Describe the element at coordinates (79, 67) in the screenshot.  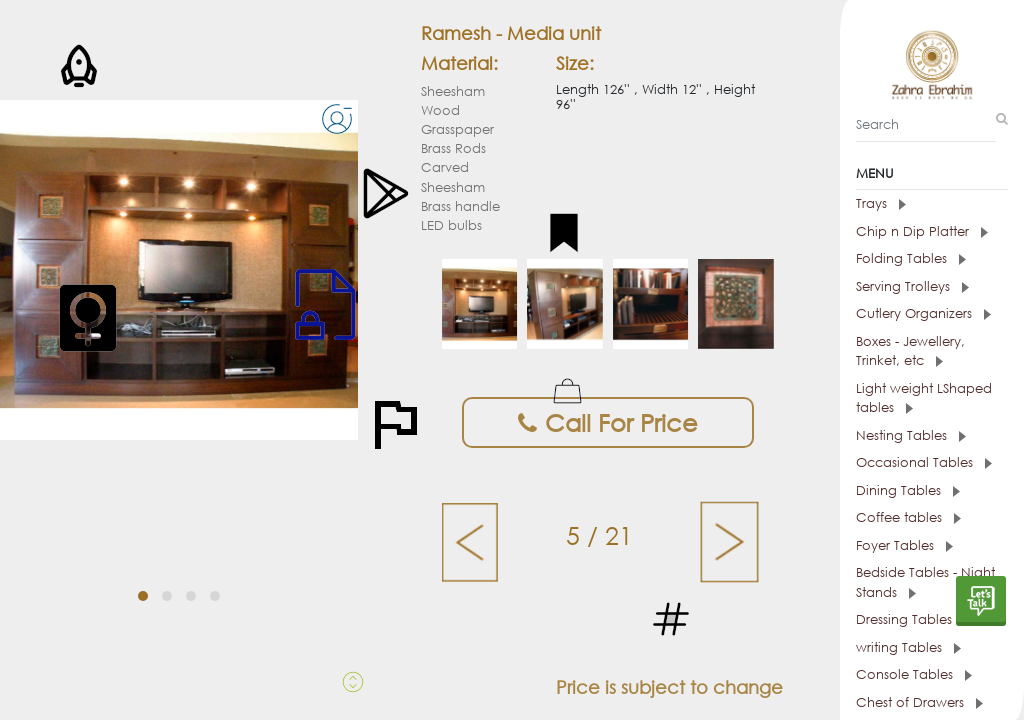
I see `launch or deploy an application` at that location.